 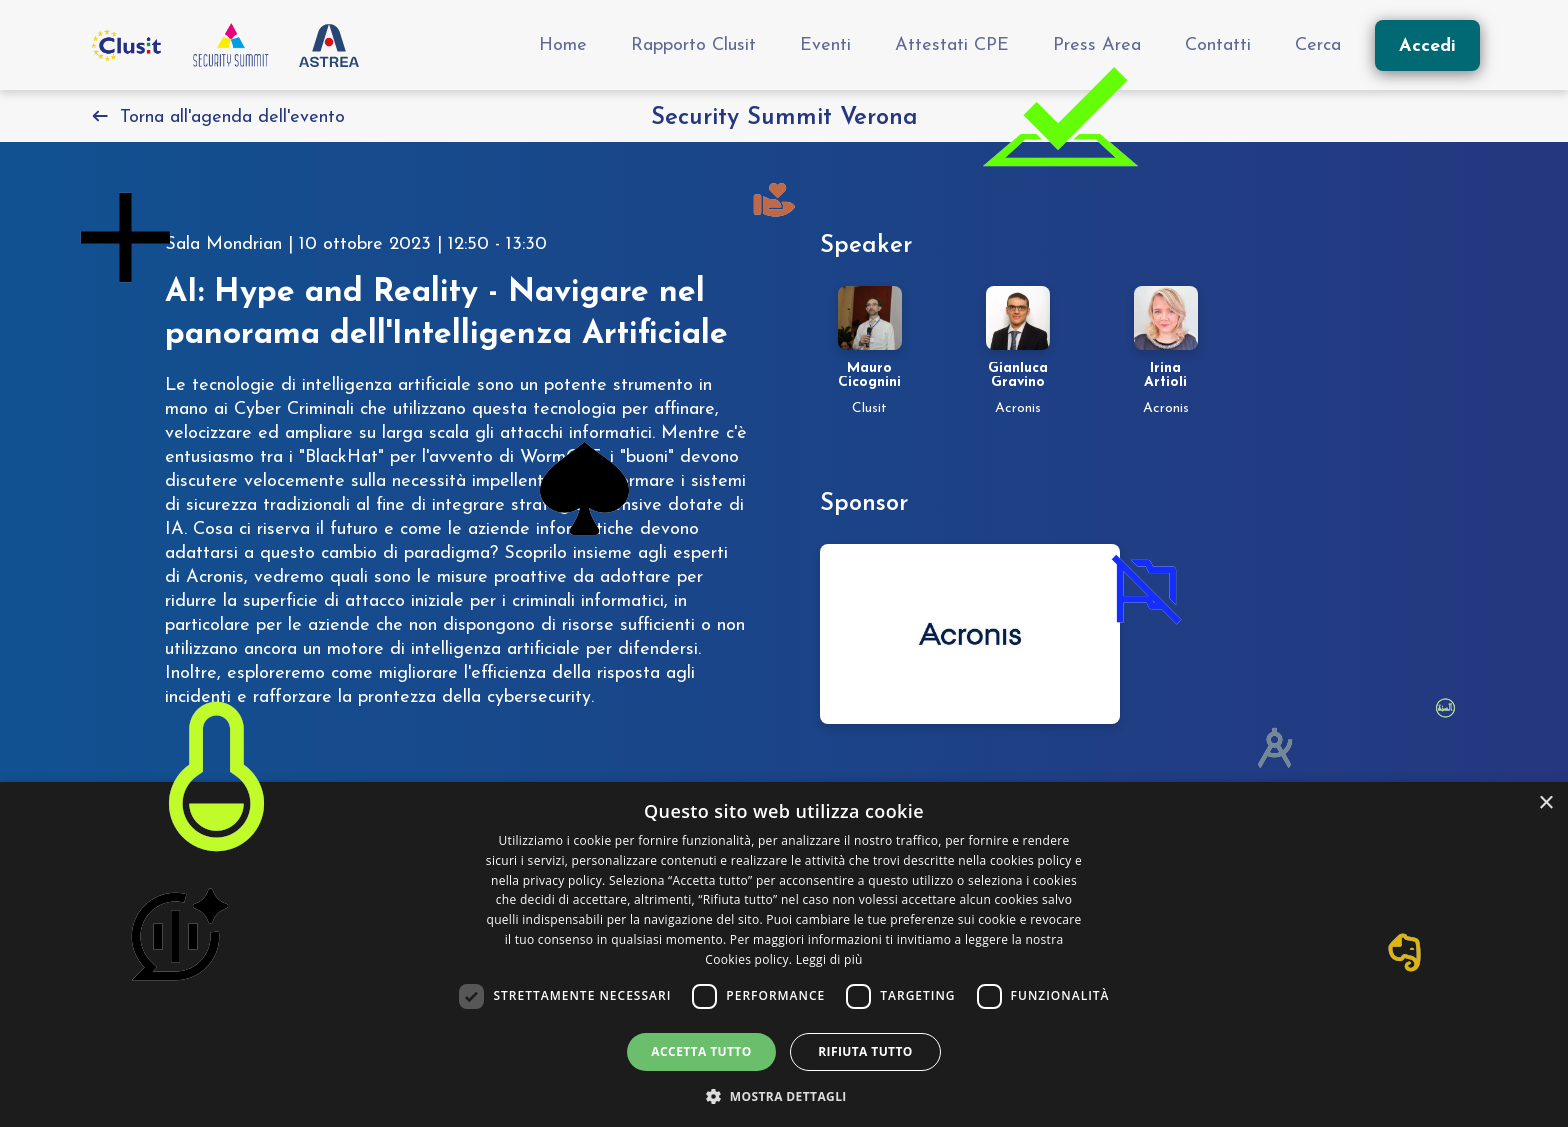 I want to click on spades suit symbol for card games, so click(x=584, y=490).